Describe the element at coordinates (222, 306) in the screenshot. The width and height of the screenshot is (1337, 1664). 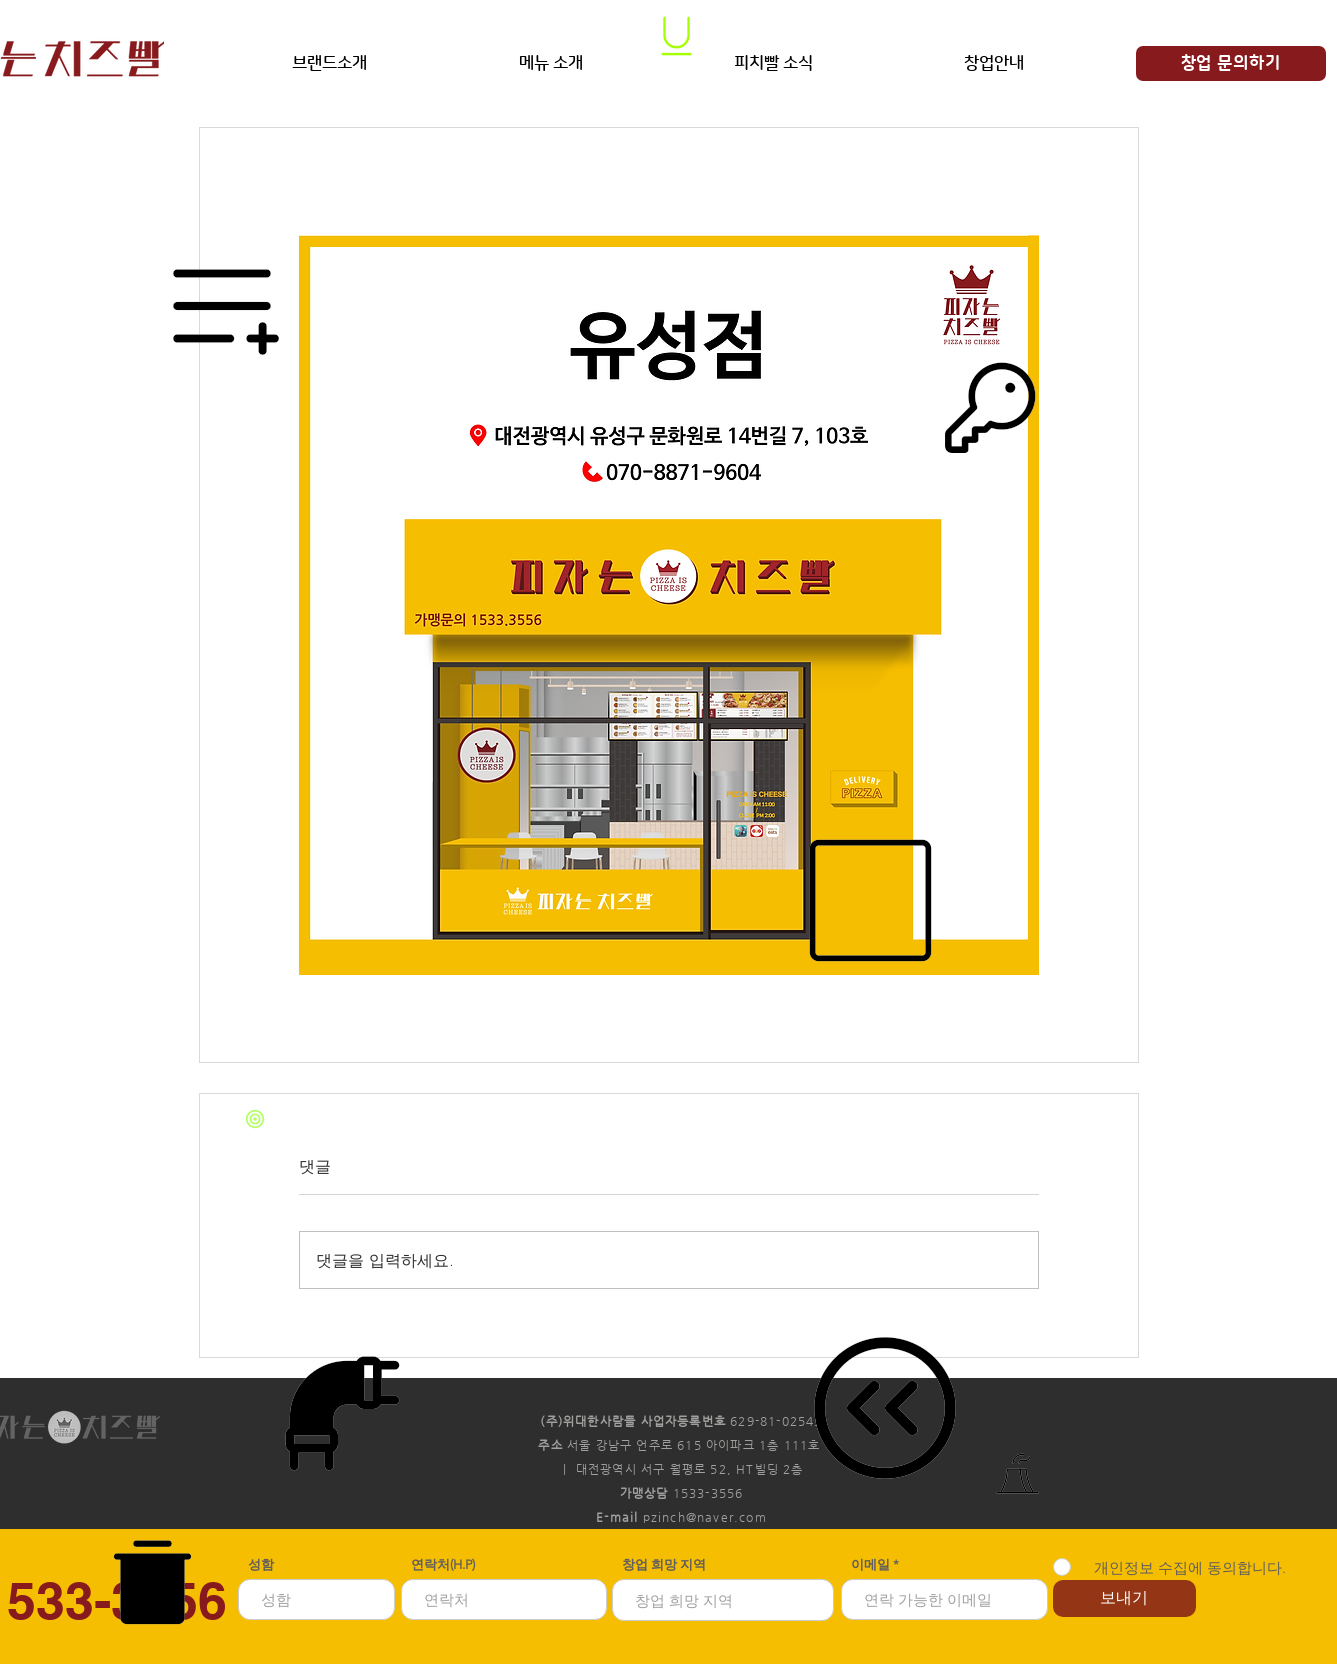
I see `add a new item to the list` at that location.